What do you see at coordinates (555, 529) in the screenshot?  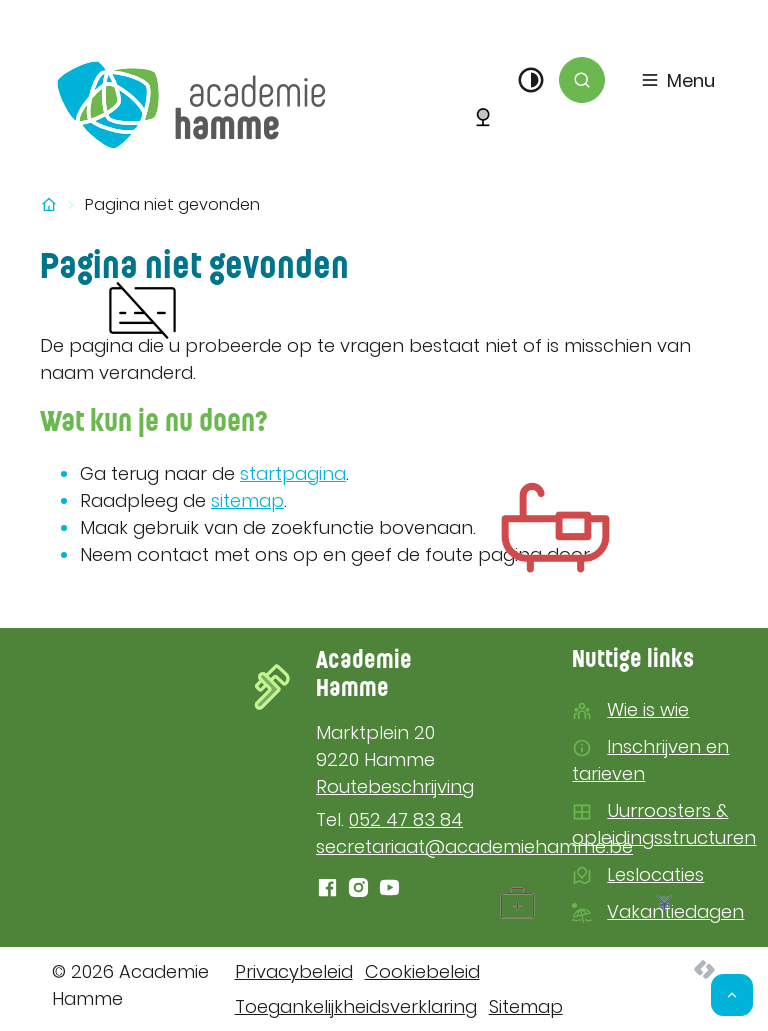 I see `indicates bathroom amenities available` at bounding box center [555, 529].